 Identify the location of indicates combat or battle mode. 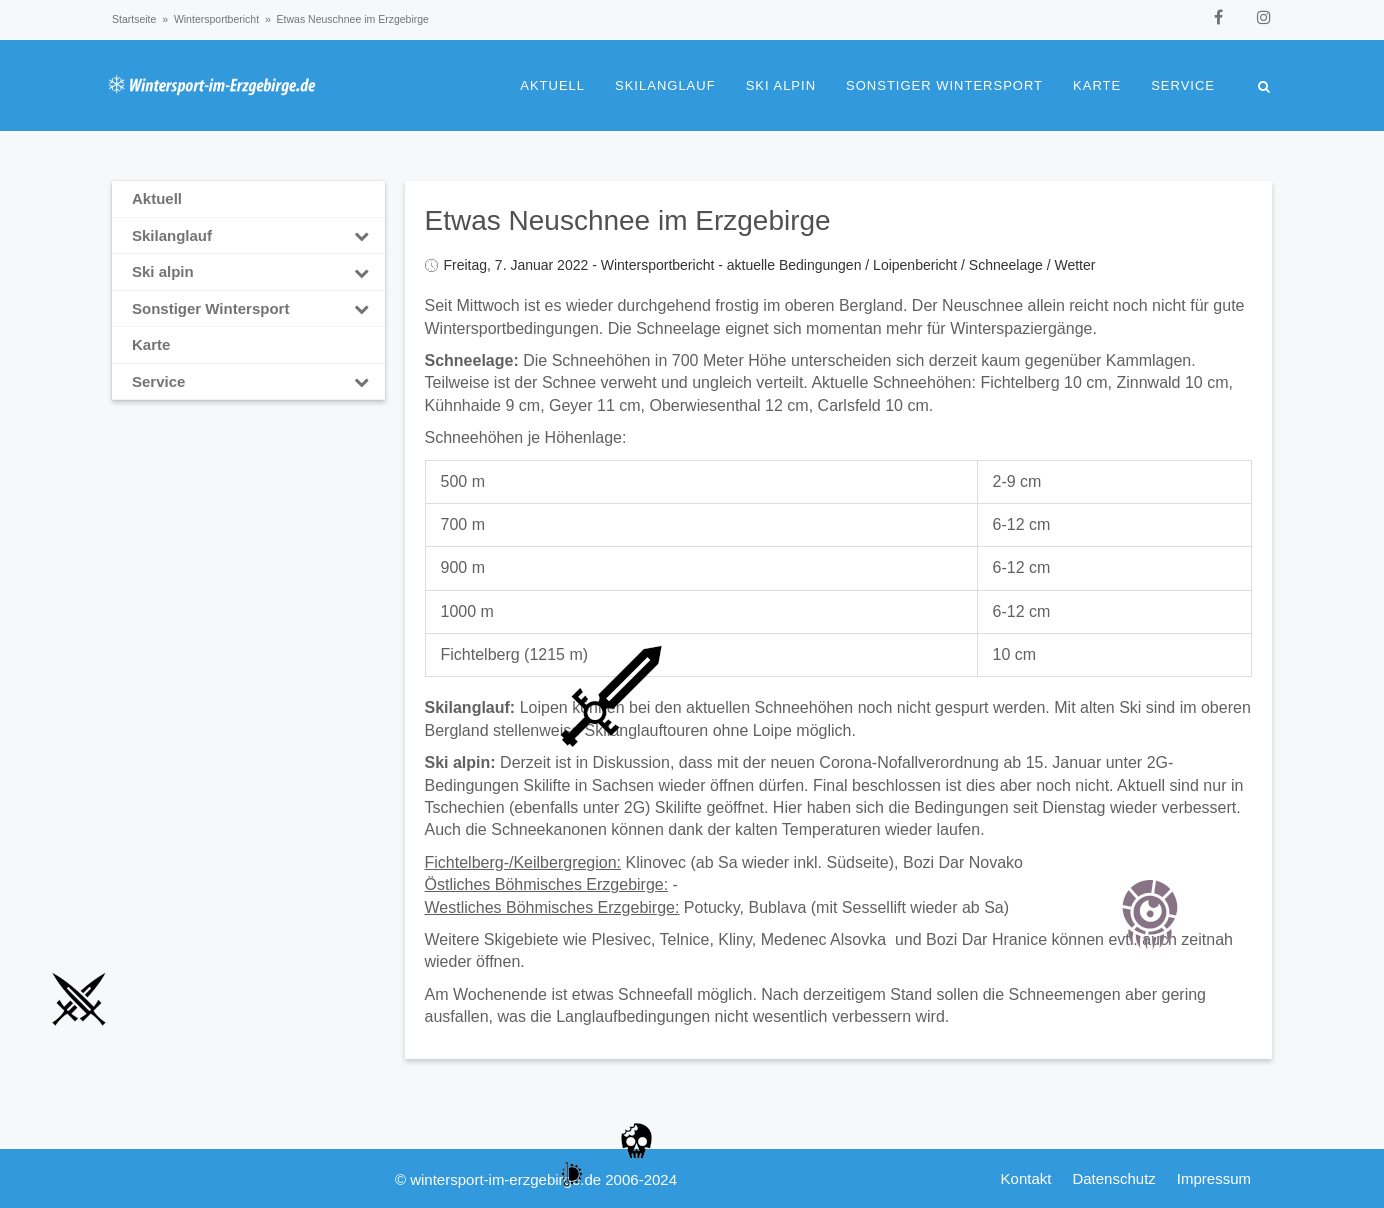
(79, 1000).